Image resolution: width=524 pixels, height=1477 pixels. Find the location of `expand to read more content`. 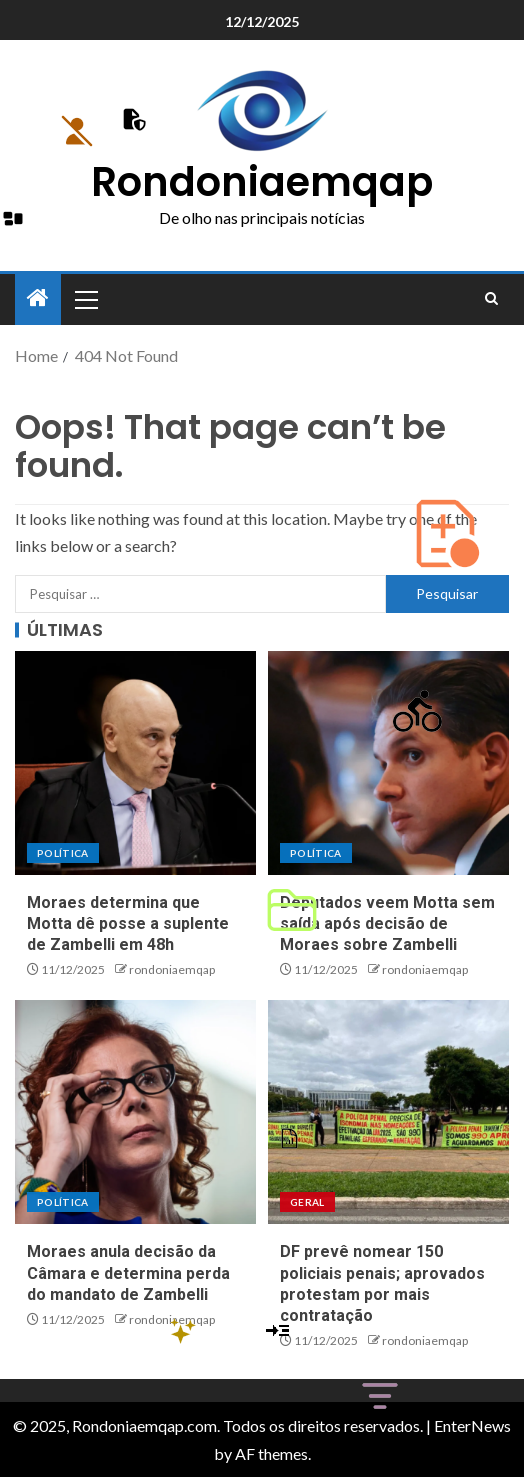

expand to read more content is located at coordinates (277, 1330).